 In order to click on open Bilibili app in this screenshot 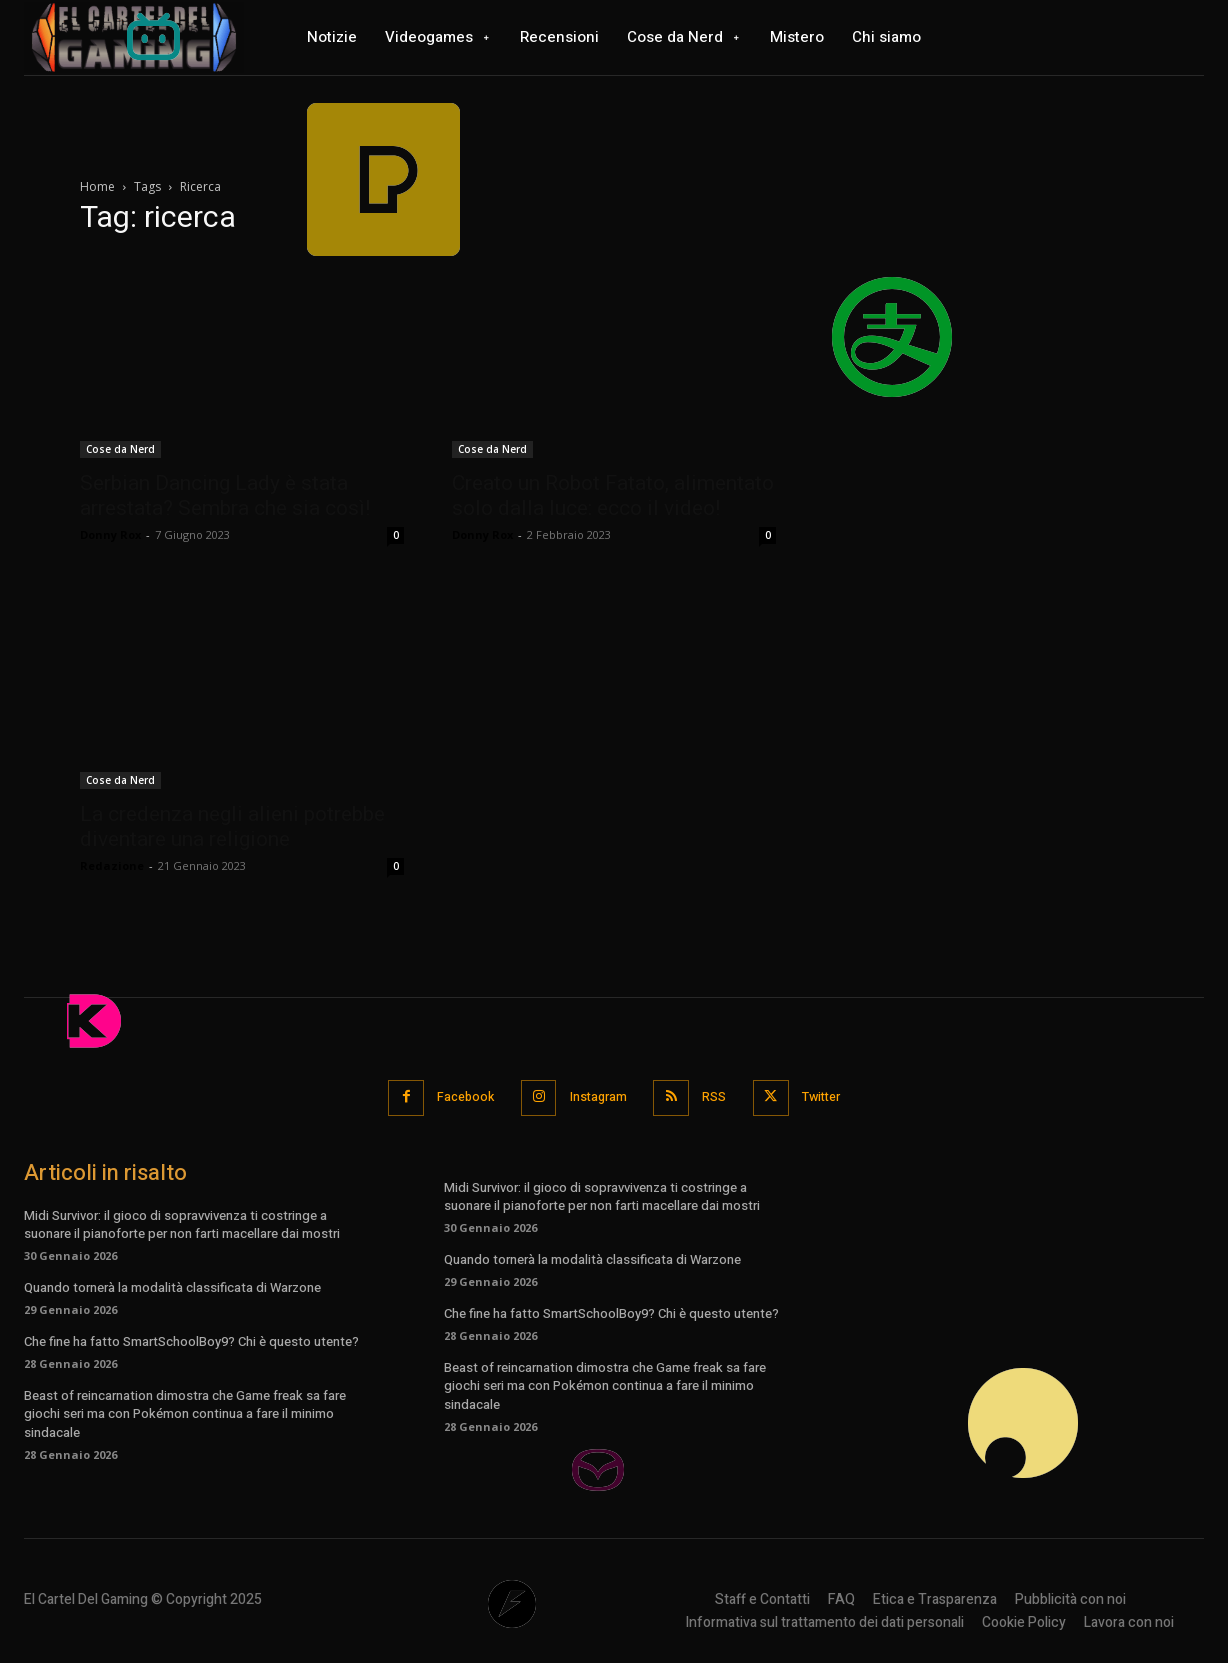, I will do `click(153, 36)`.